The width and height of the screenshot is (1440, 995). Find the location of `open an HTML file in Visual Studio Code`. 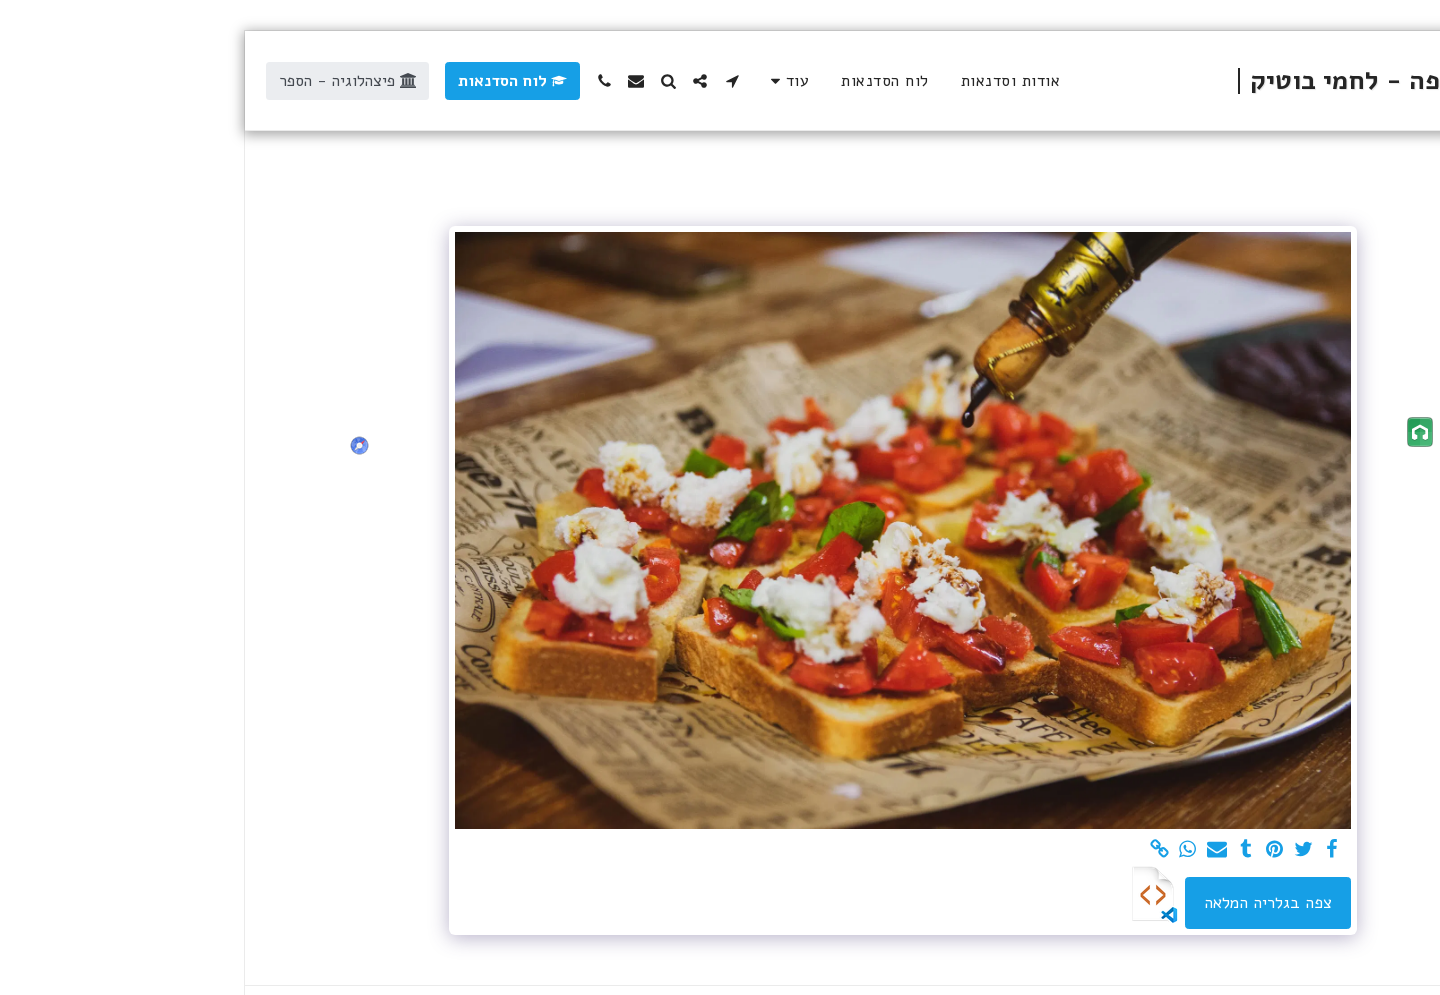

open an HTML file in Visual Studio Code is located at coordinates (1153, 895).